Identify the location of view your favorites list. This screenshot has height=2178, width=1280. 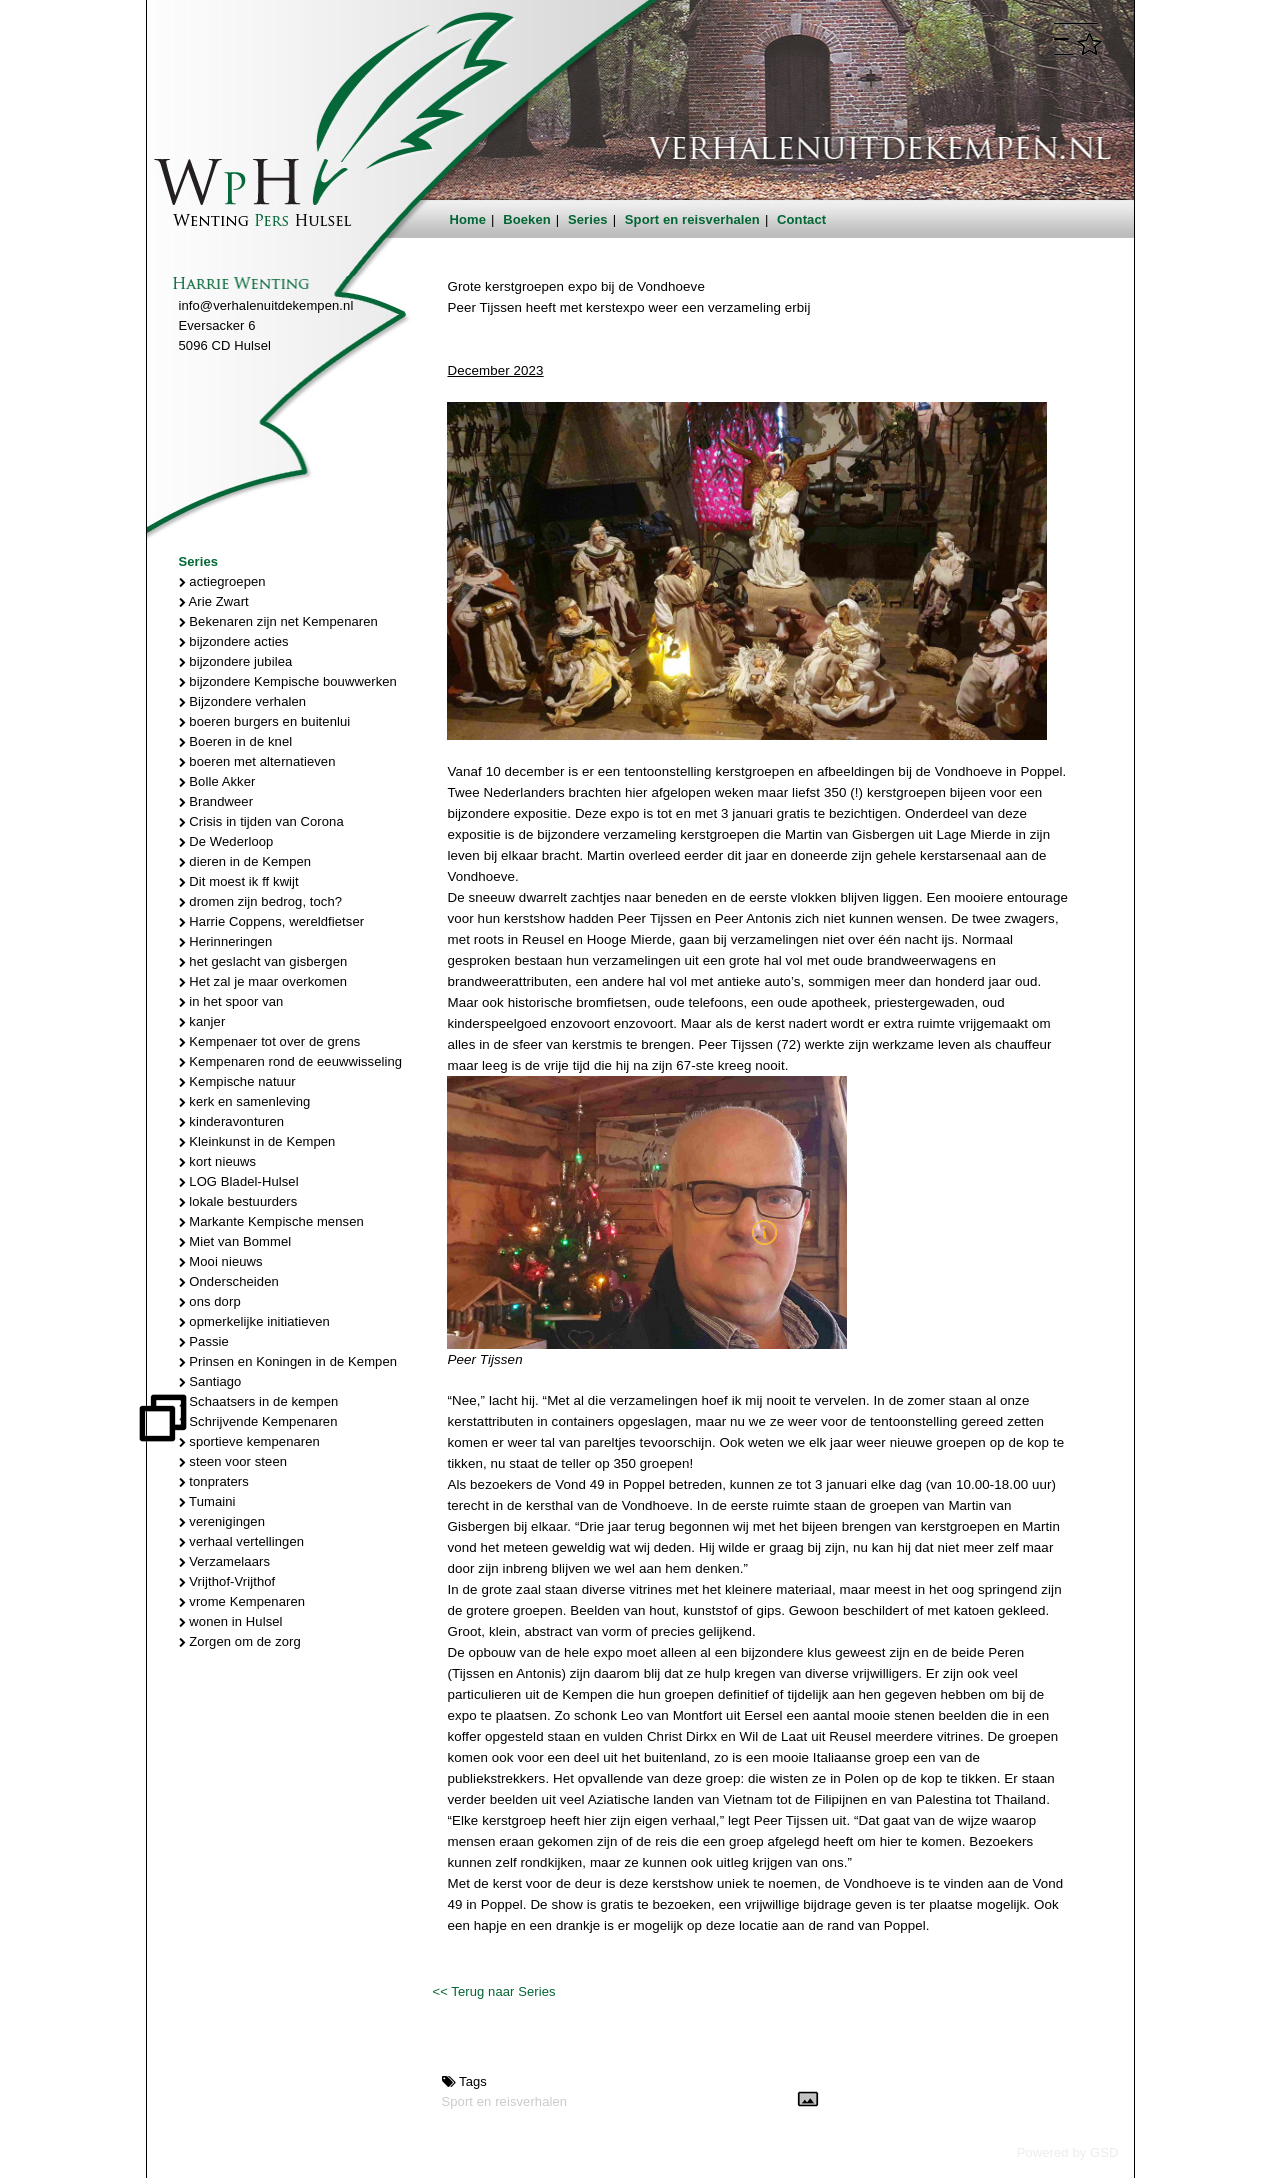
(1076, 39).